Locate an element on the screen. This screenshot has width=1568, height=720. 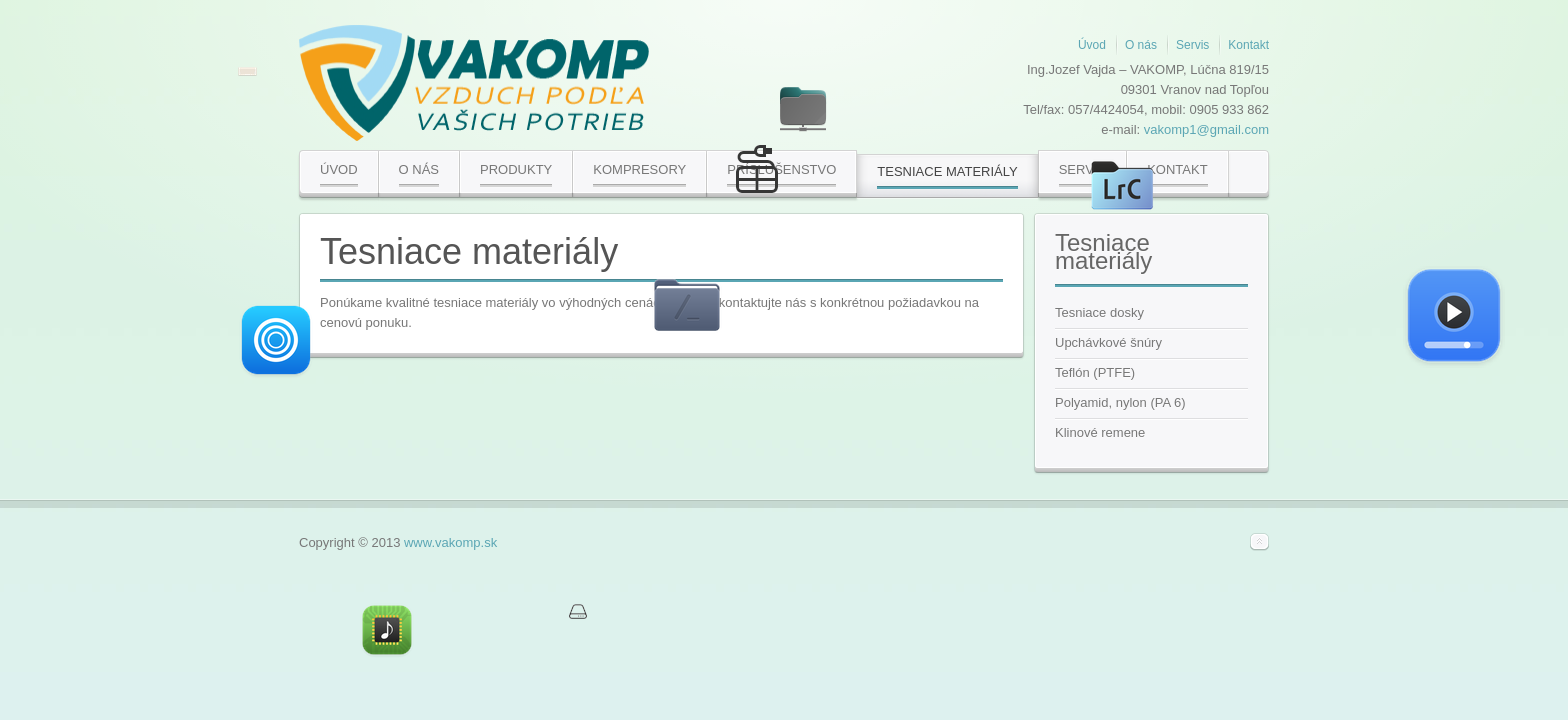
access hard drive or storage device is located at coordinates (578, 611).